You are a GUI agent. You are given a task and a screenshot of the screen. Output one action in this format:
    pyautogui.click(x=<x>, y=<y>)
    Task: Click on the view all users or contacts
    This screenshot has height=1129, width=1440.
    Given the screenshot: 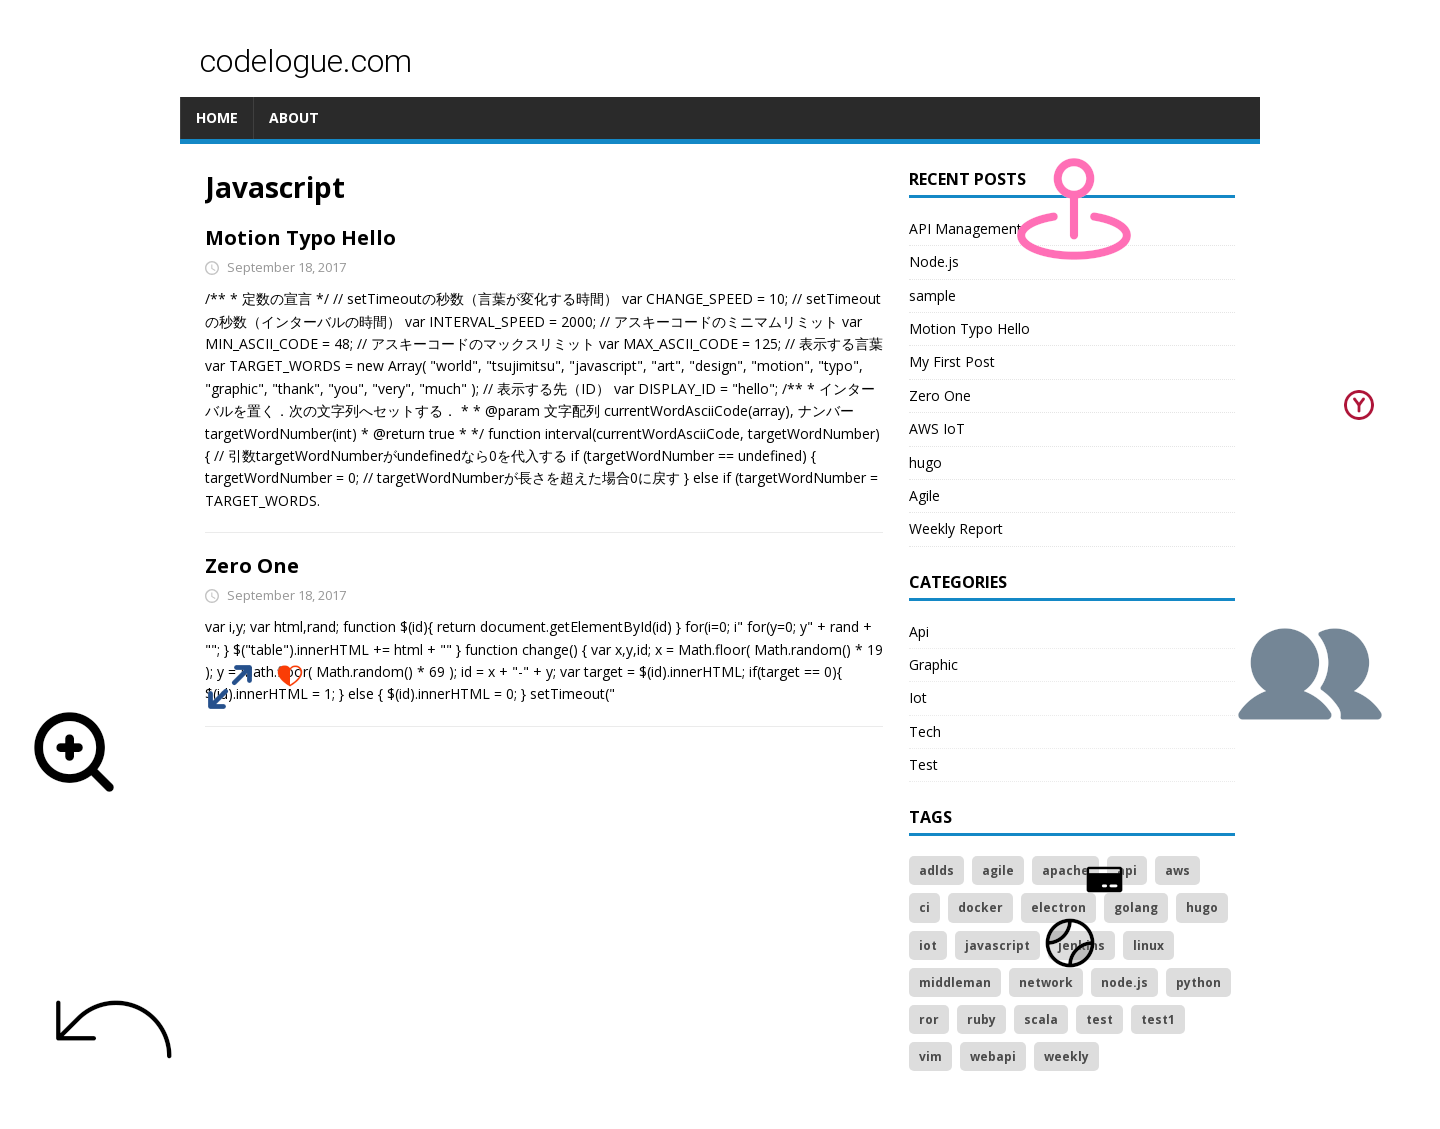 What is the action you would take?
    pyautogui.click(x=1310, y=674)
    